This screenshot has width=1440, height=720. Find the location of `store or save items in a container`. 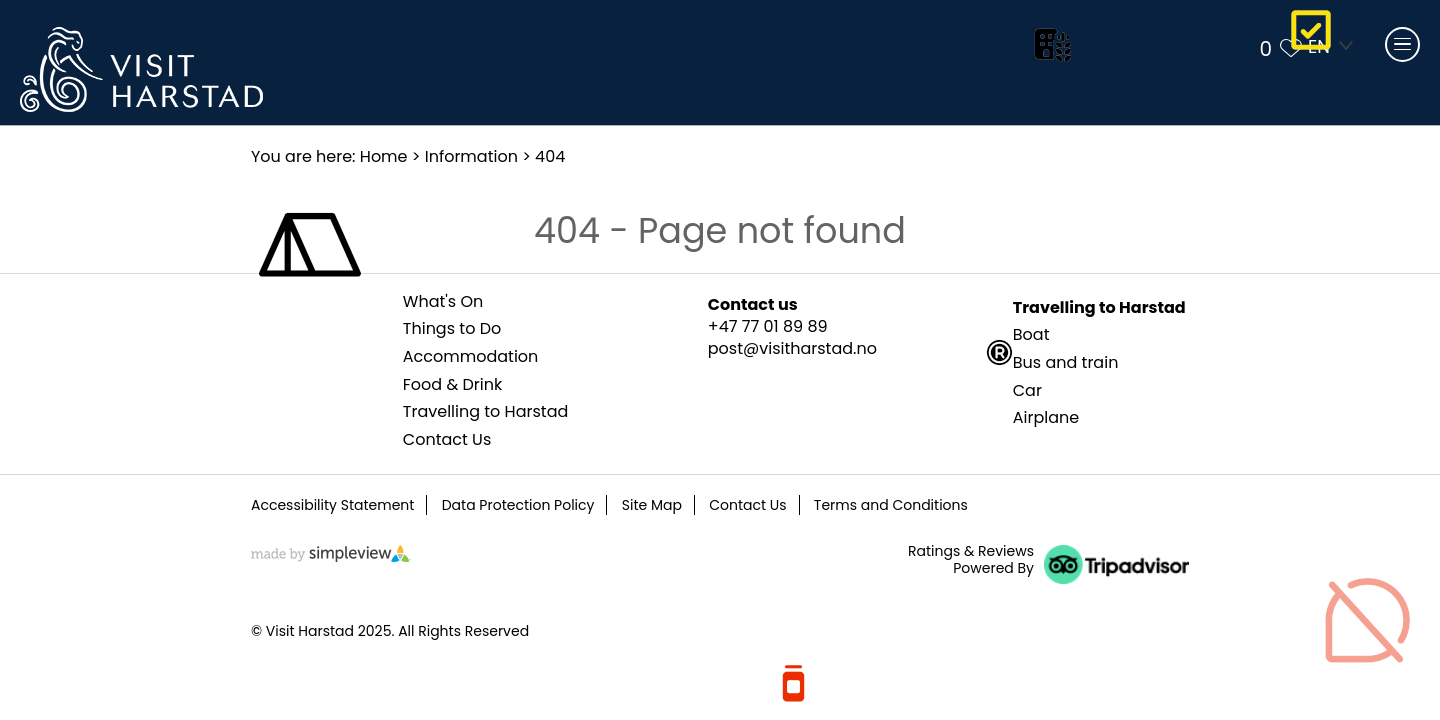

store or save items in a container is located at coordinates (793, 684).